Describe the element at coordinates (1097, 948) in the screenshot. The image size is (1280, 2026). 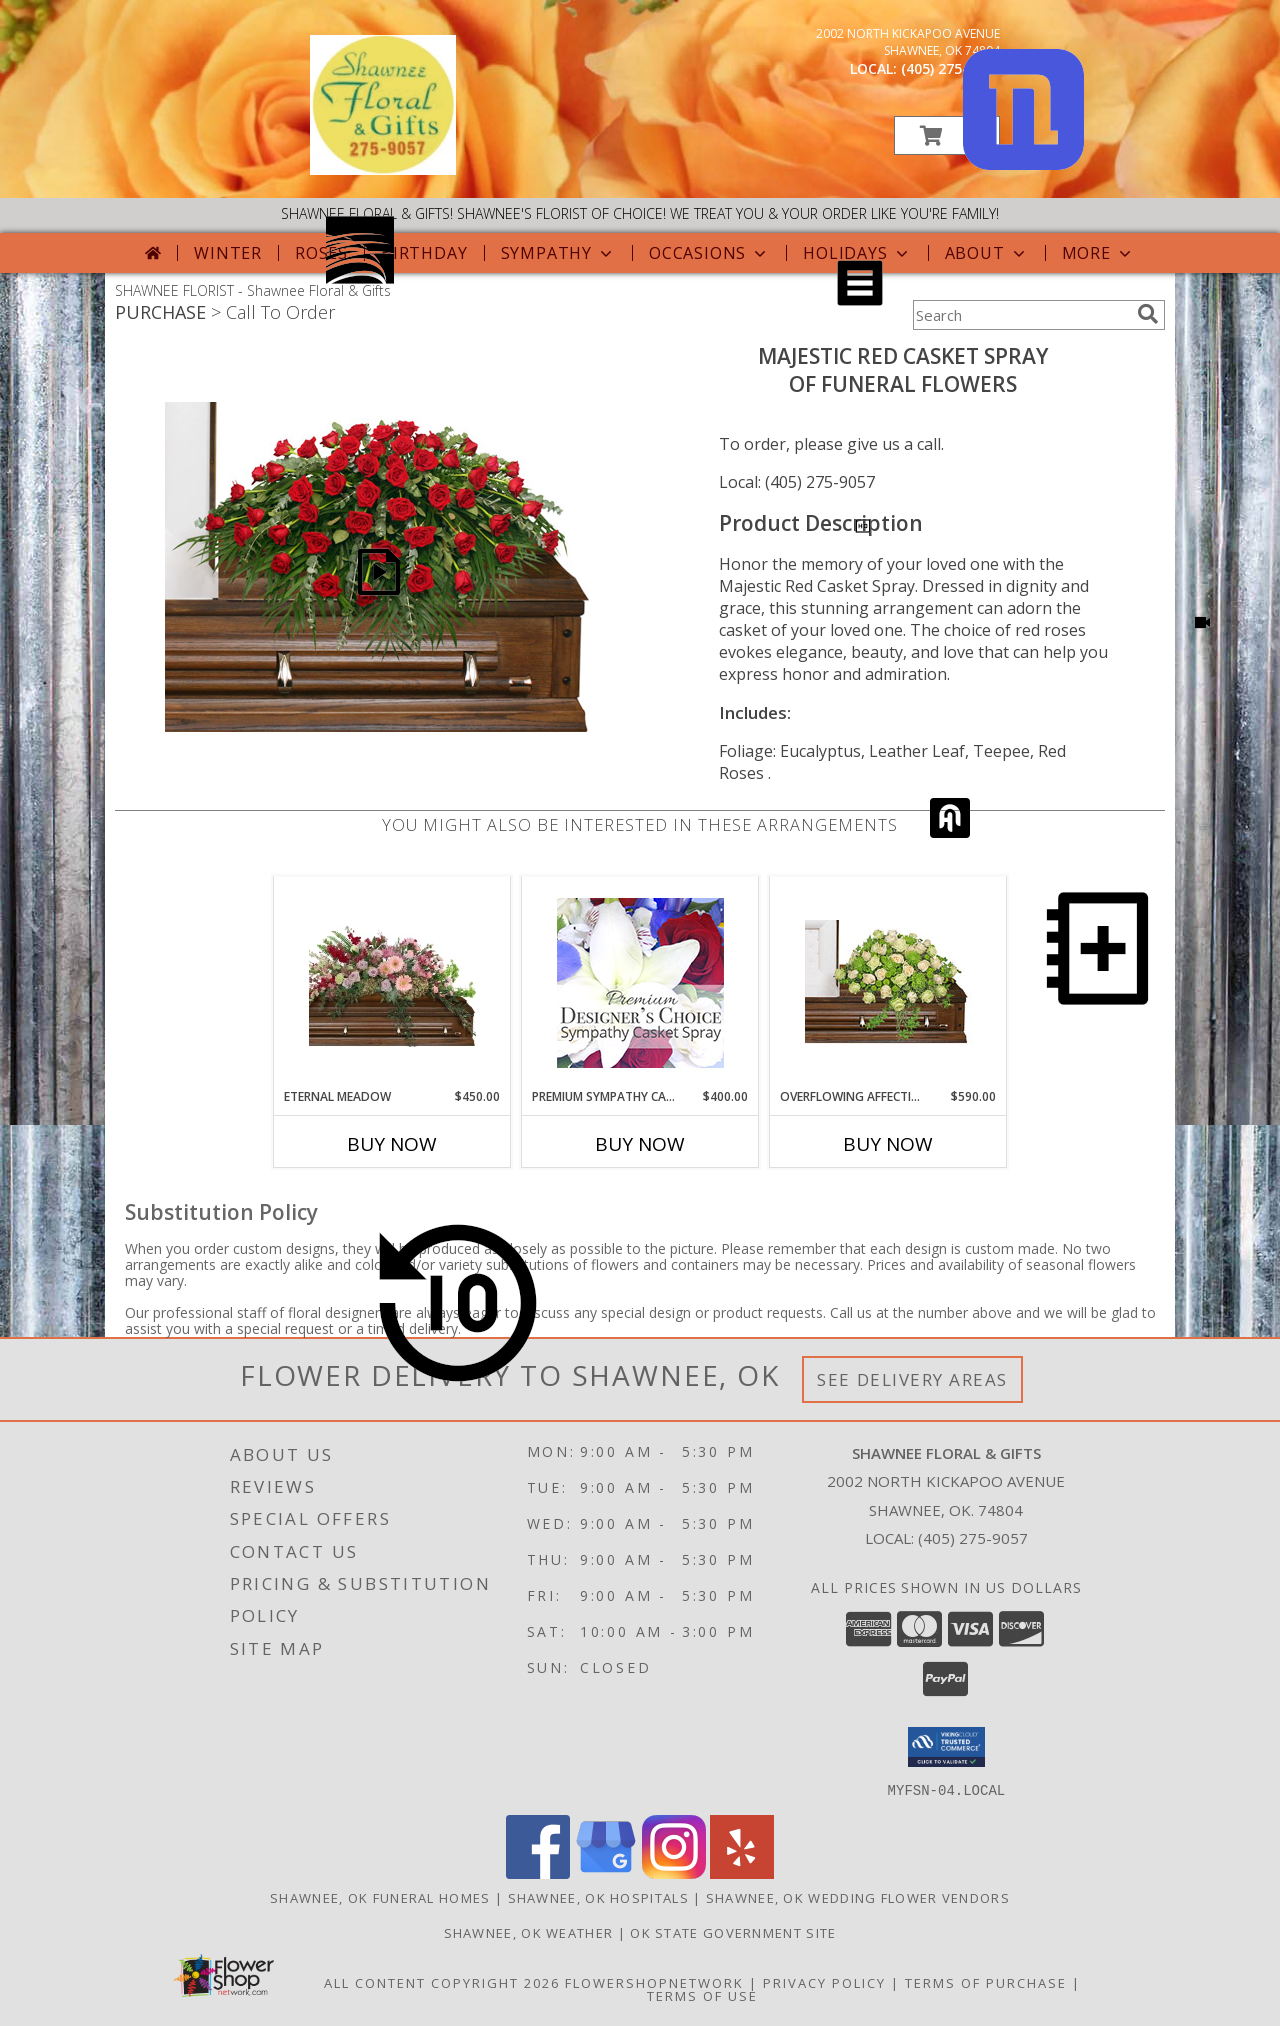
I see `access health records or medical history` at that location.